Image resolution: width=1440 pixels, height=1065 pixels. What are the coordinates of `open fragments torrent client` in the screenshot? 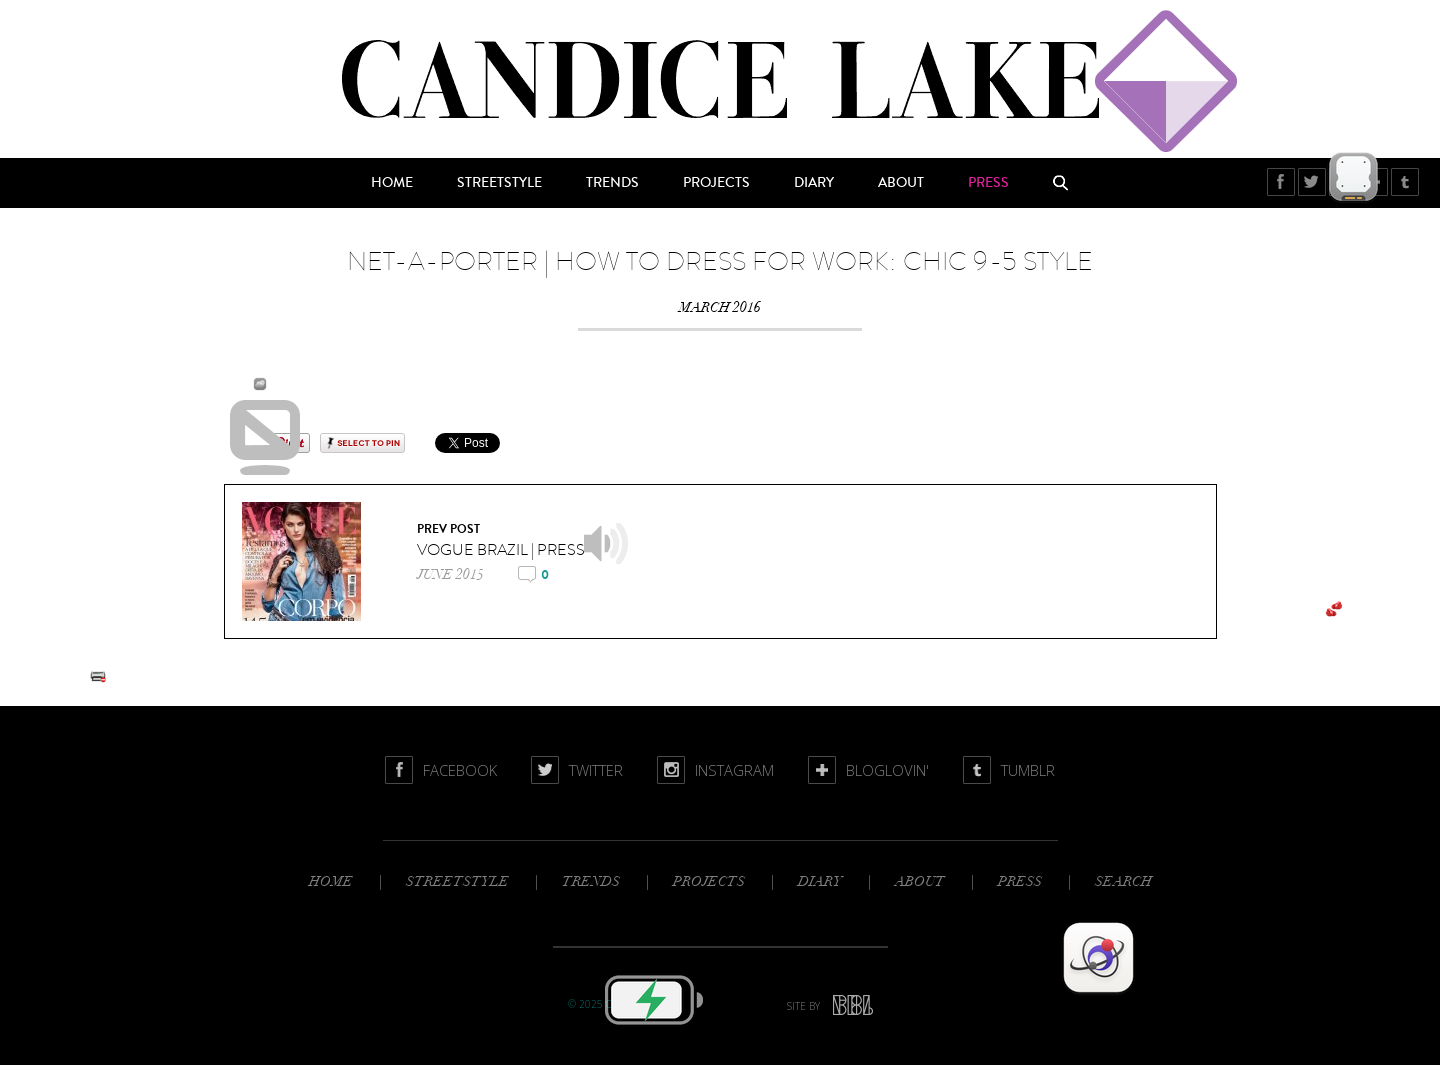 It's located at (1166, 81).